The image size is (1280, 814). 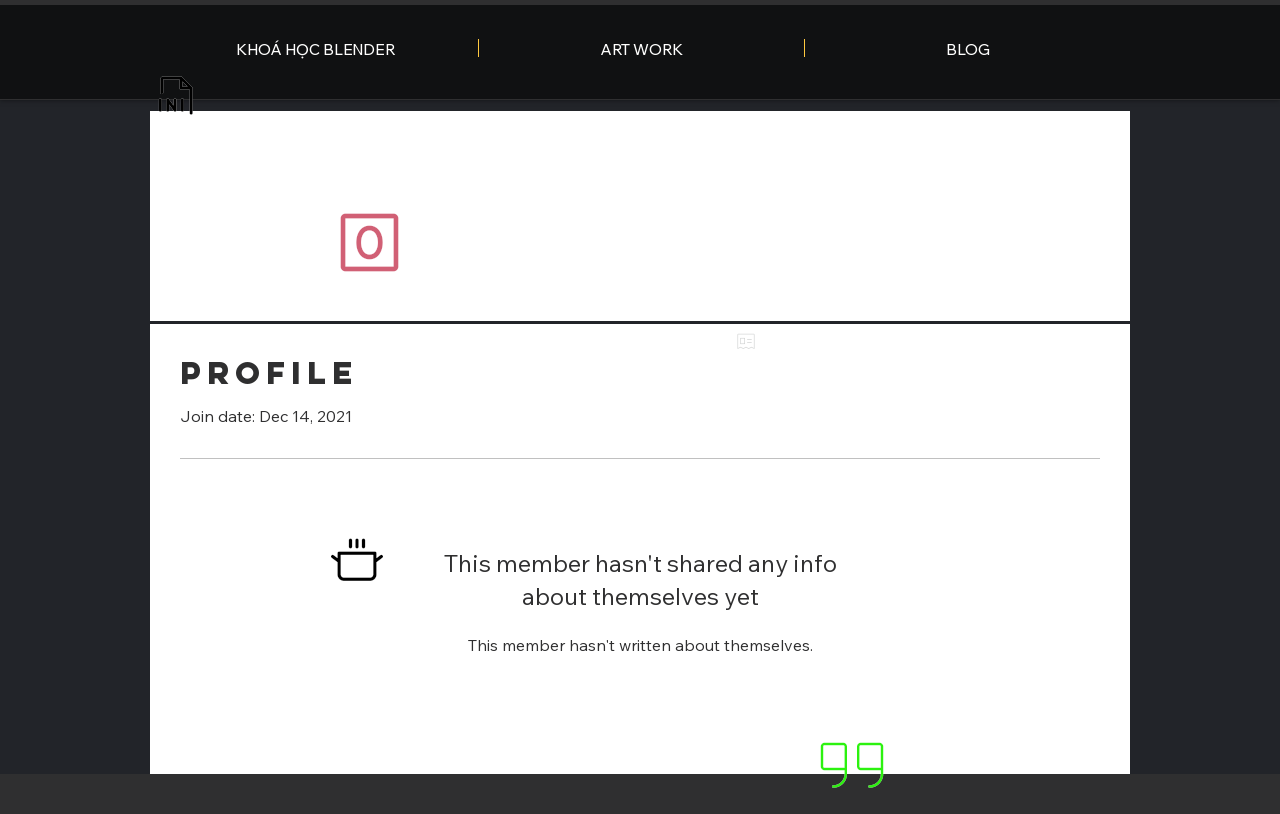 What do you see at coordinates (852, 764) in the screenshot?
I see `view testimonials or quotes` at bounding box center [852, 764].